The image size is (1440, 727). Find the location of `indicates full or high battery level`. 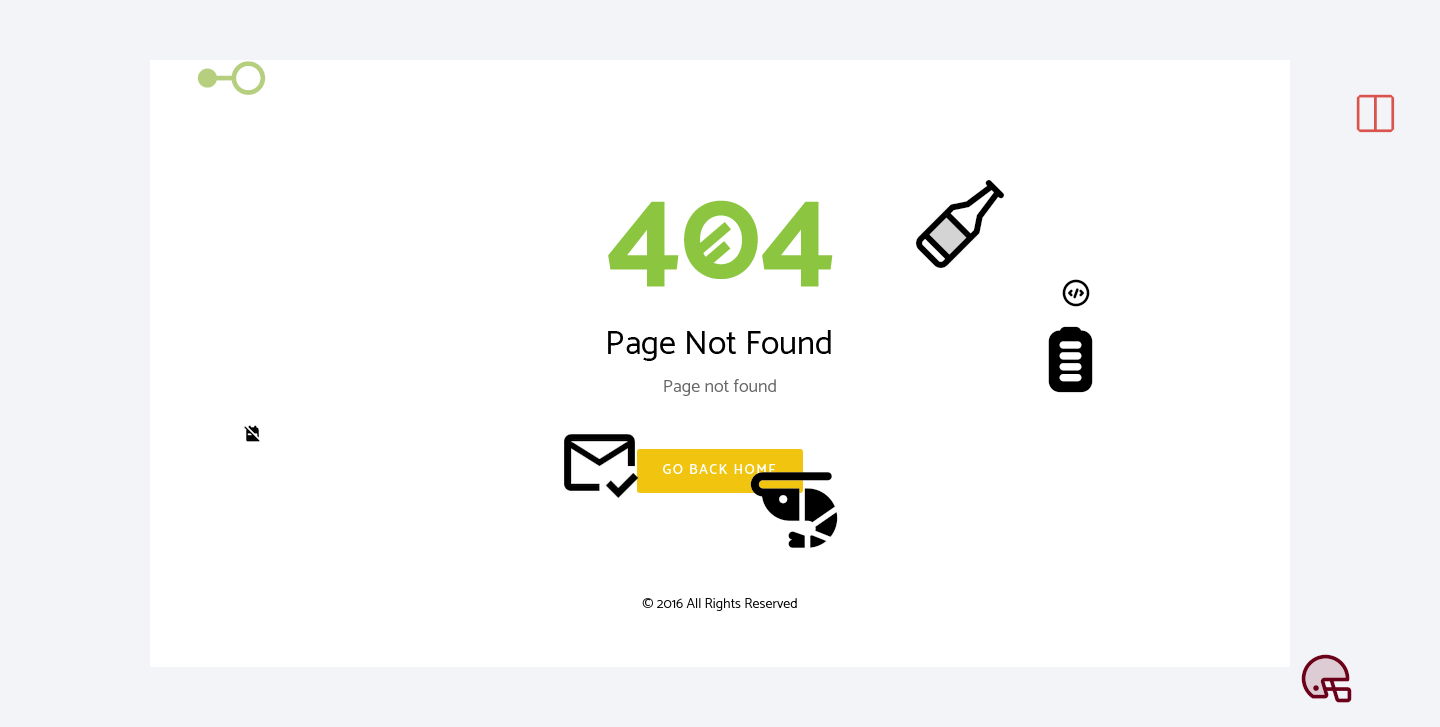

indicates full or high battery level is located at coordinates (1070, 359).